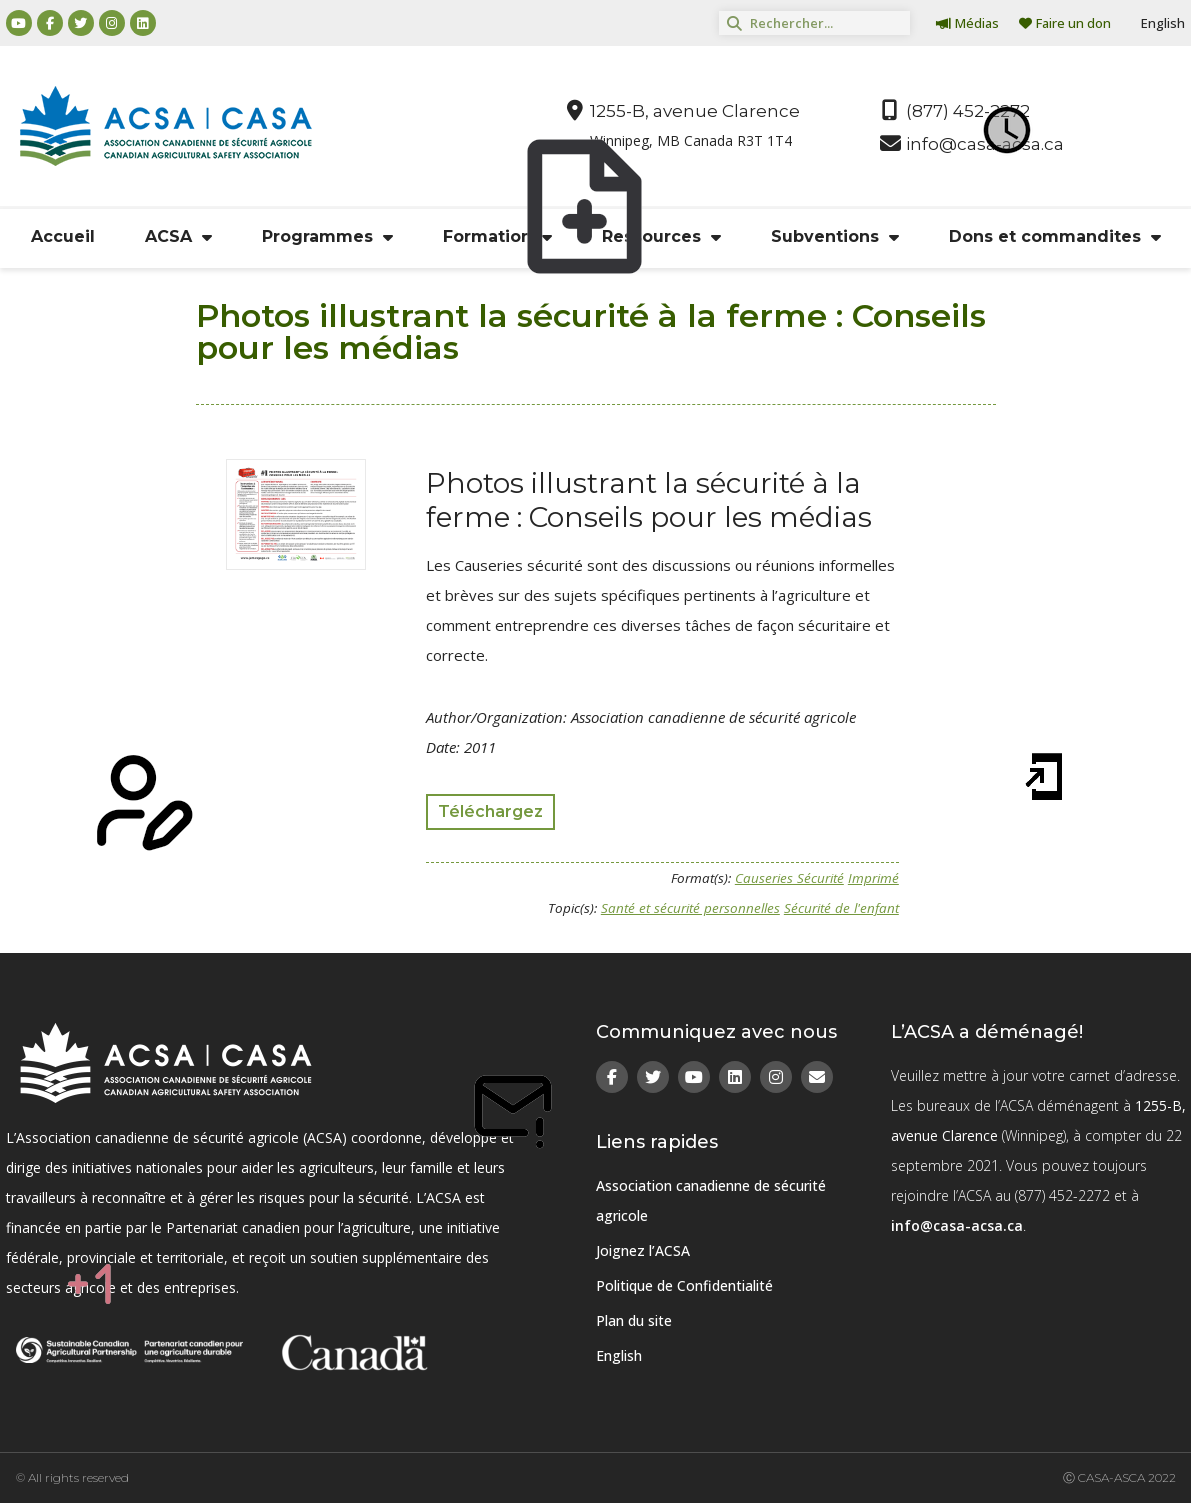 This screenshot has height=1503, width=1191. I want to click on add shortcut to home screen, so click(1044, 776).